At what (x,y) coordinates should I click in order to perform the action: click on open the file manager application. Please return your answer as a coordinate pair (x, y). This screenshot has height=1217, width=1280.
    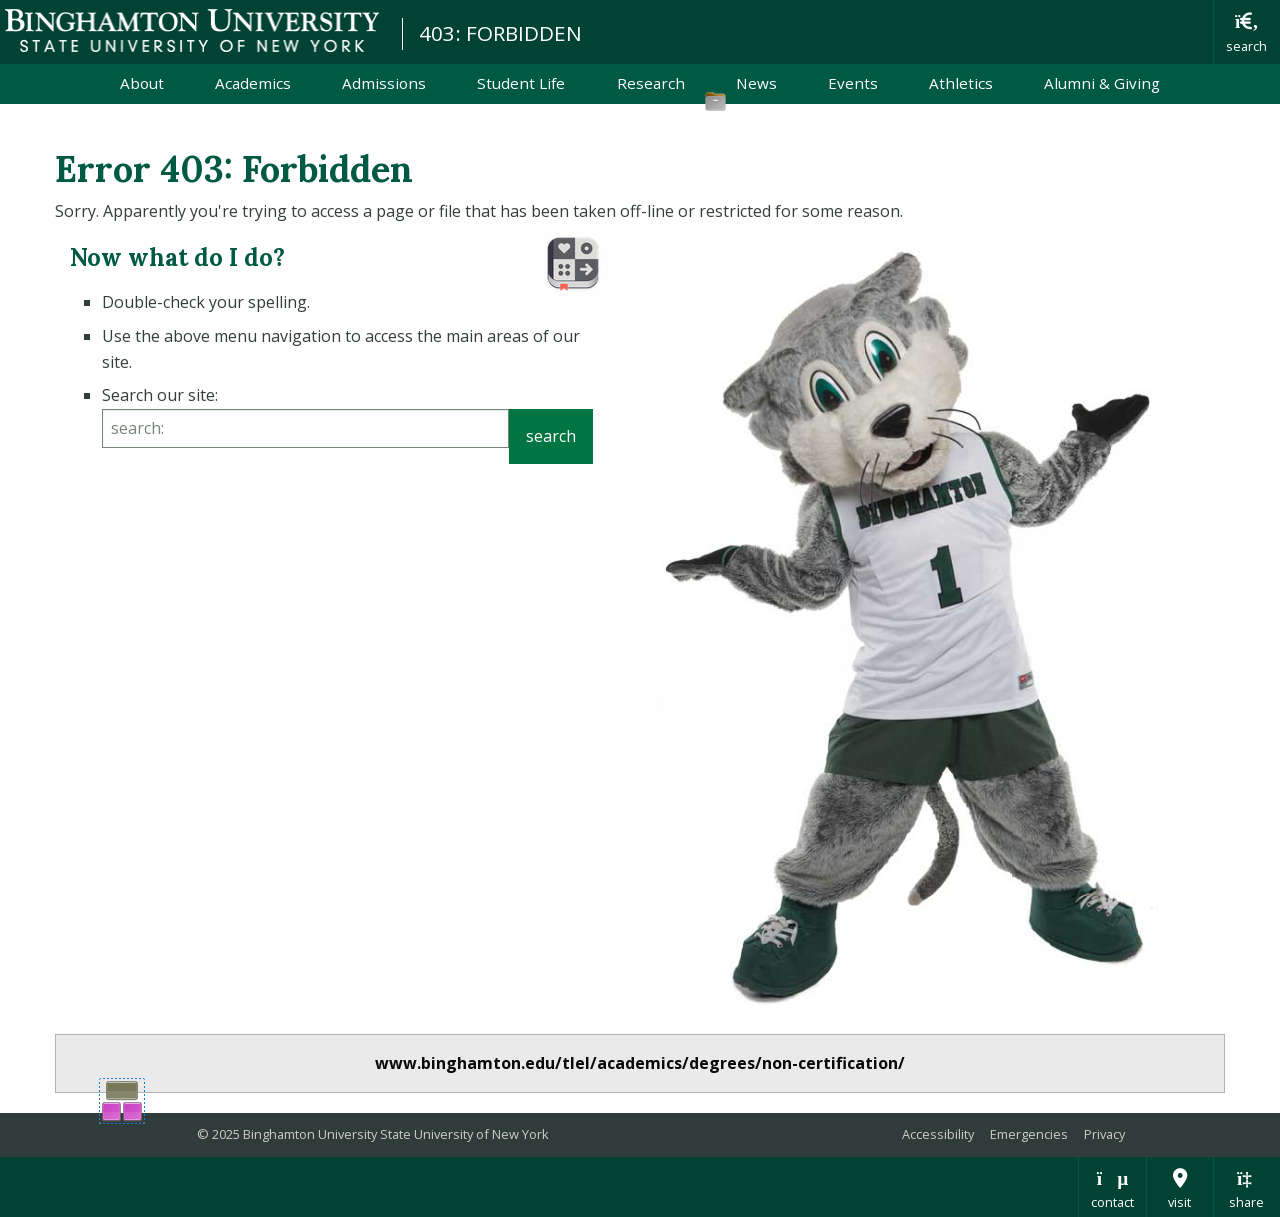
    Looking at the image, I should click on (715, 101).